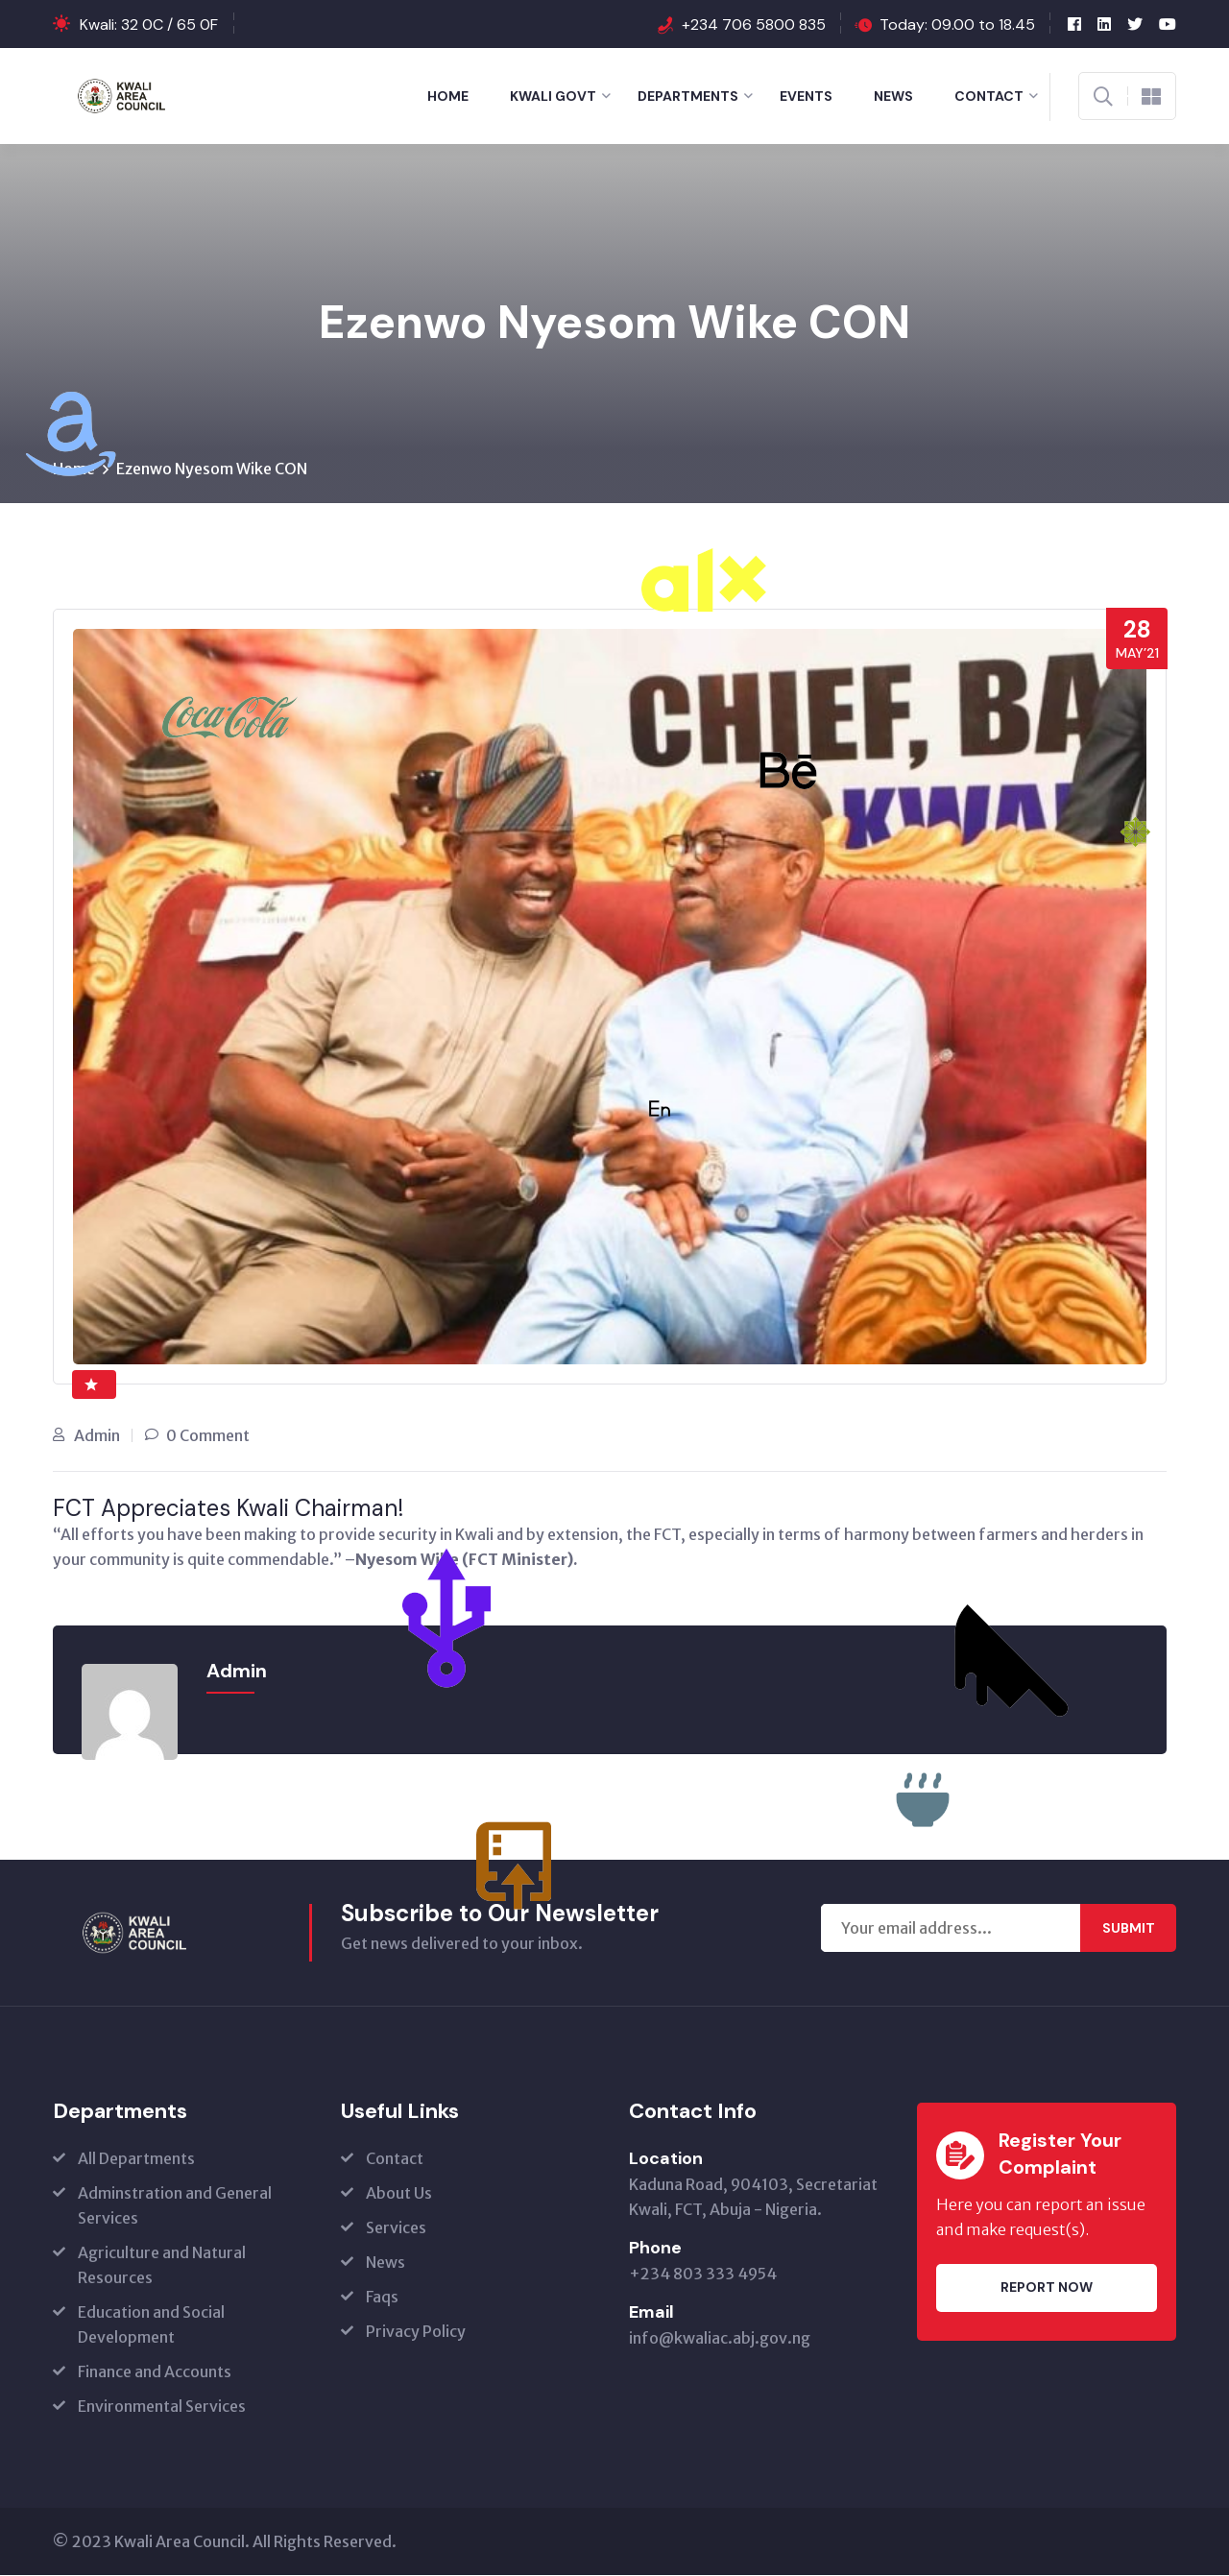  Describe the element at coordinates (1009, 1662) in the screenshot. I see `indicates mature or violent content warning` at that location.